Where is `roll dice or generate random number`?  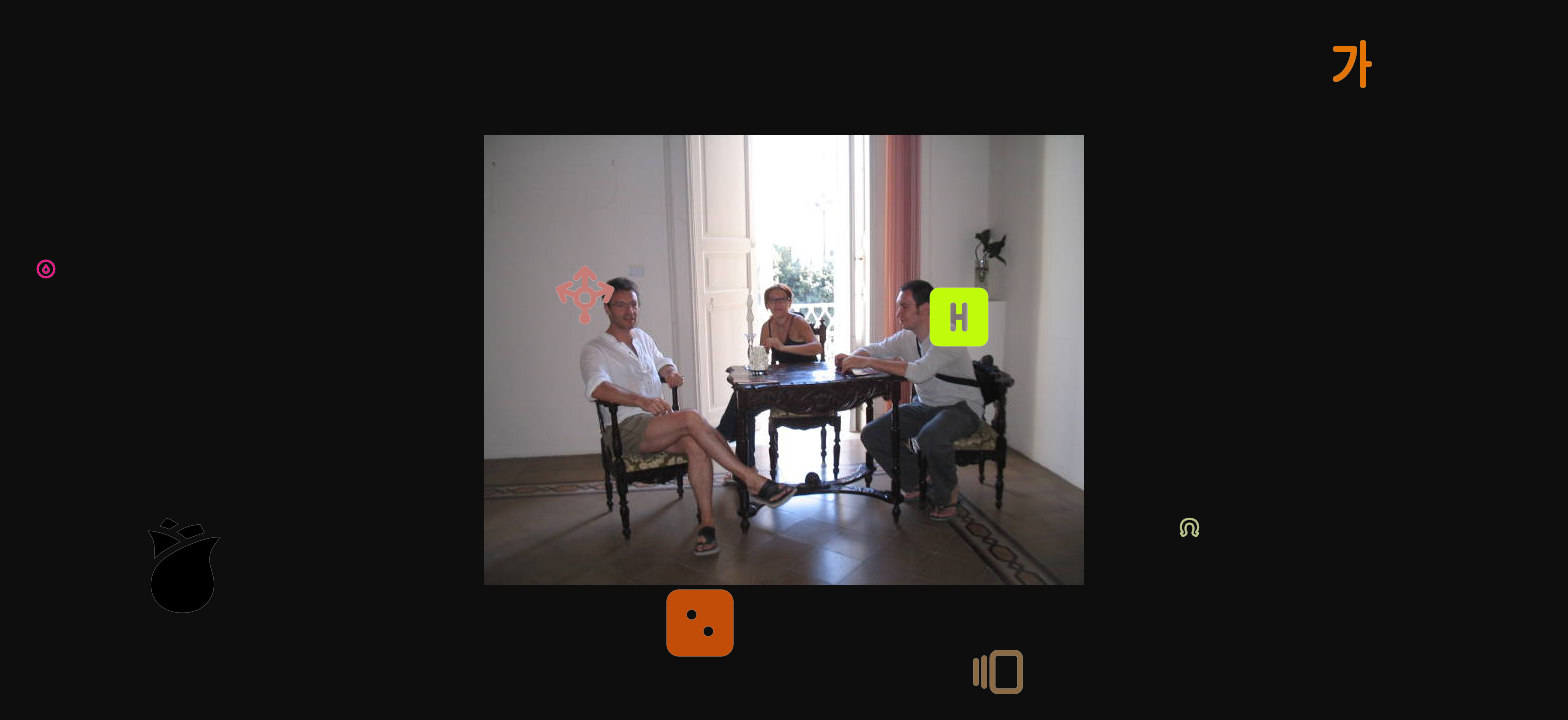
roll dice or generate random number is located at coordinates (700, 623).